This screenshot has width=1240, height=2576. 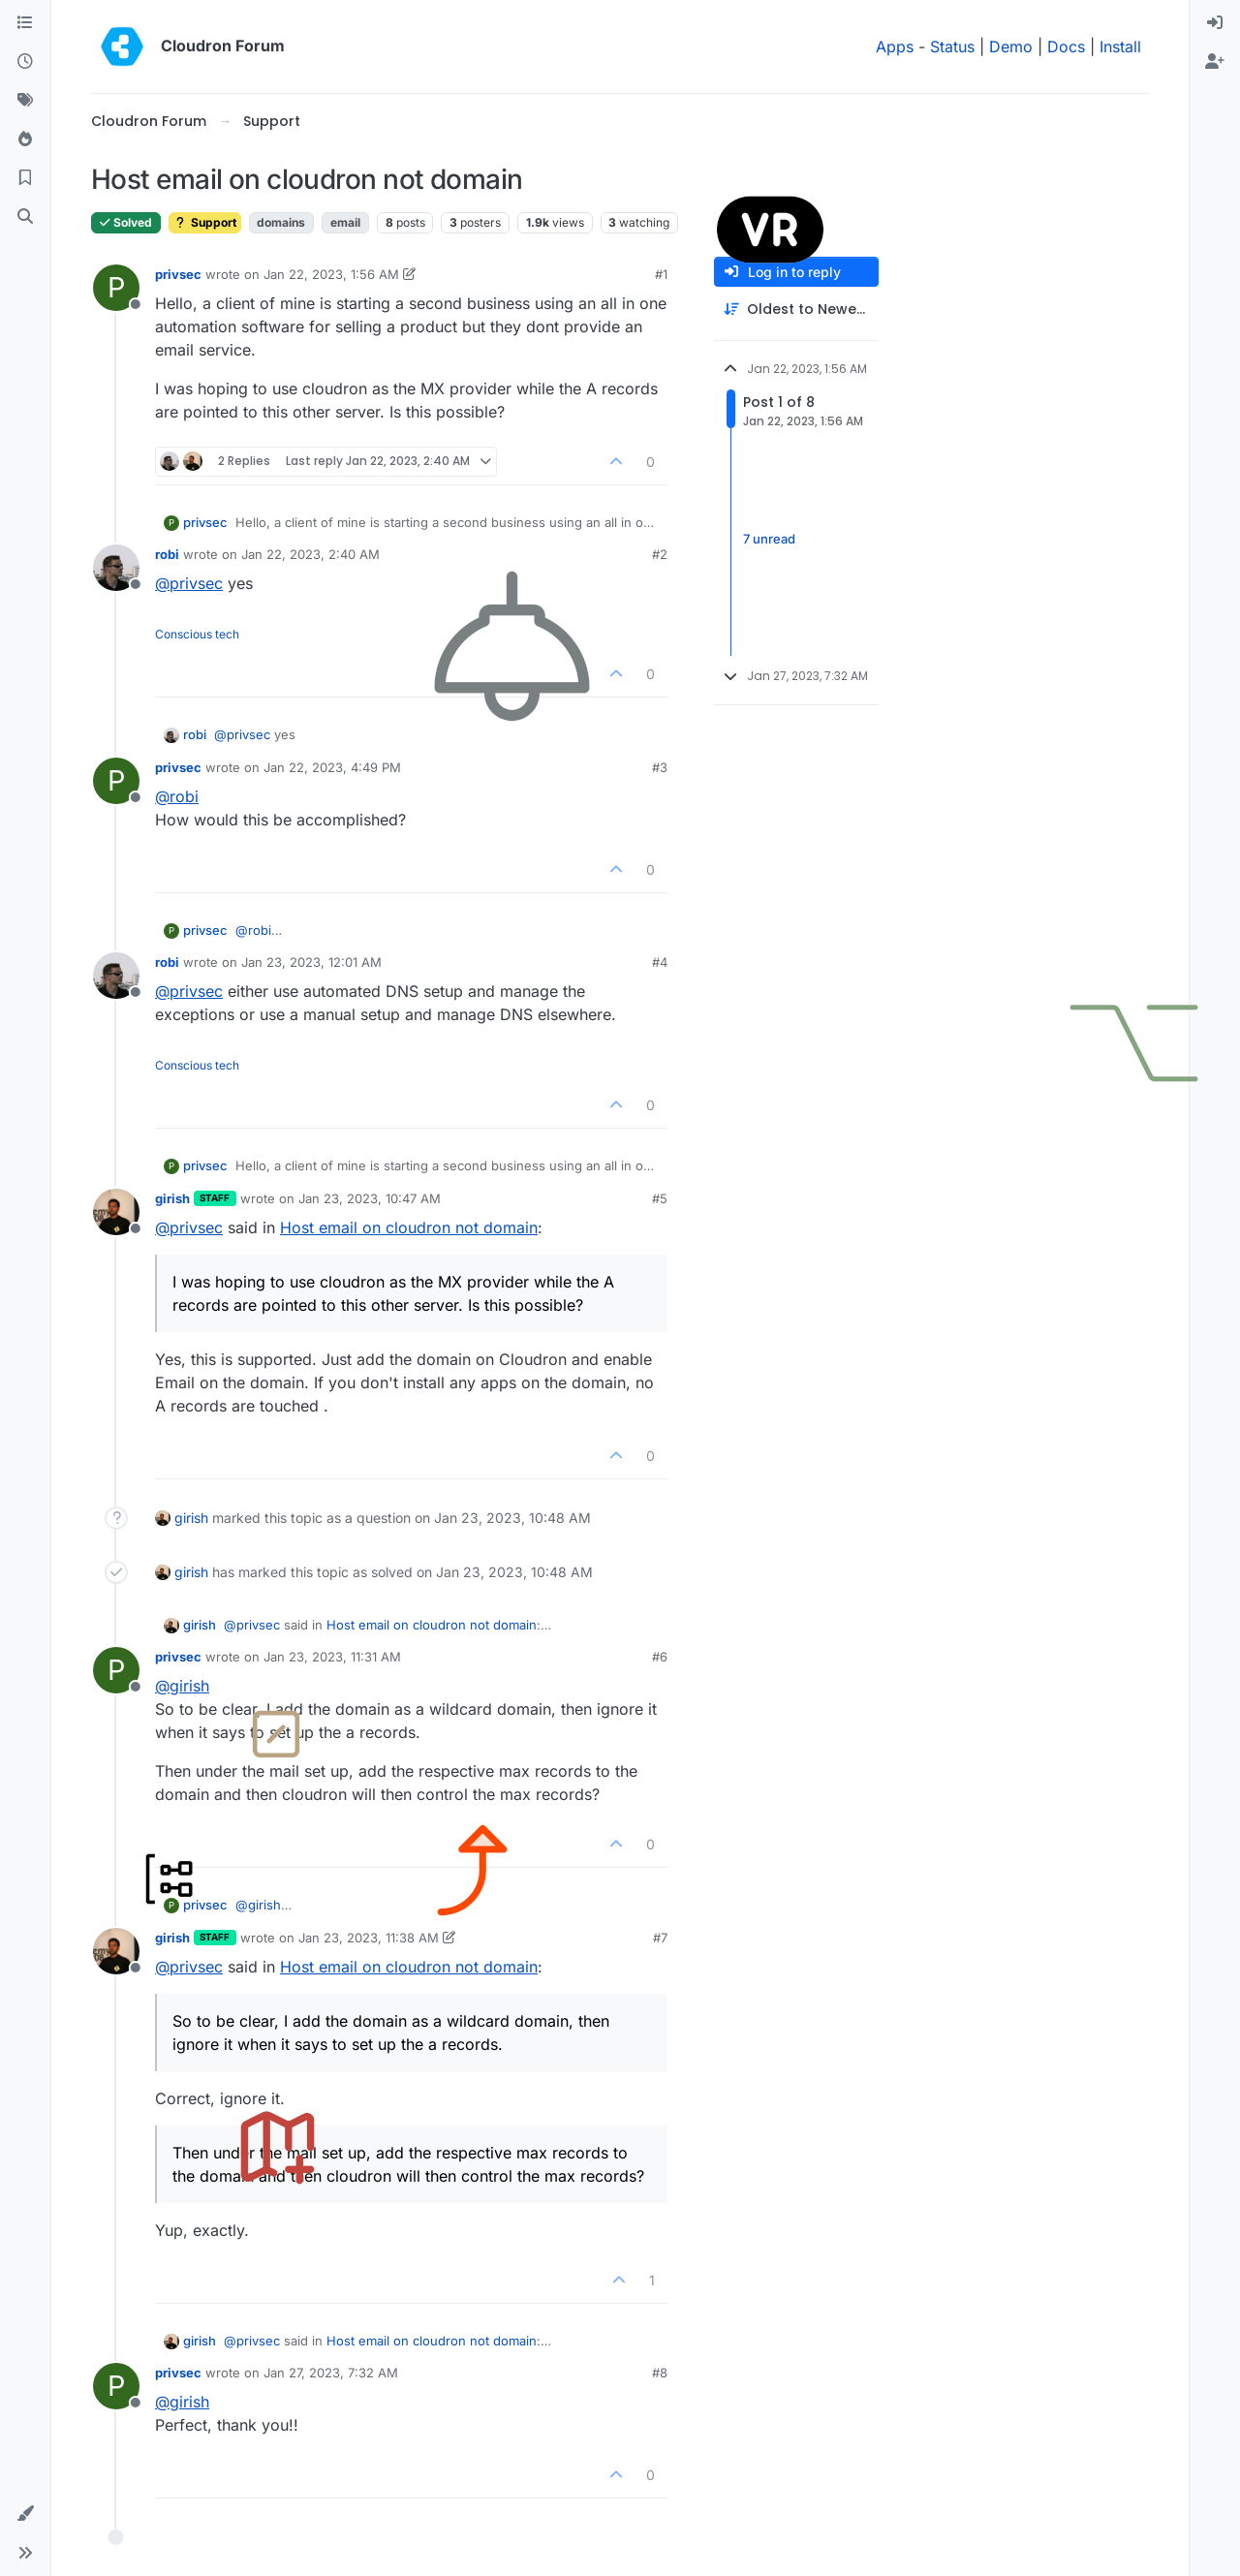 What do you see at coordinates (472, 1870) in the screenshot?
I see `navigate back and up in a menu hierarchy` at bounding box center [472, 1870].